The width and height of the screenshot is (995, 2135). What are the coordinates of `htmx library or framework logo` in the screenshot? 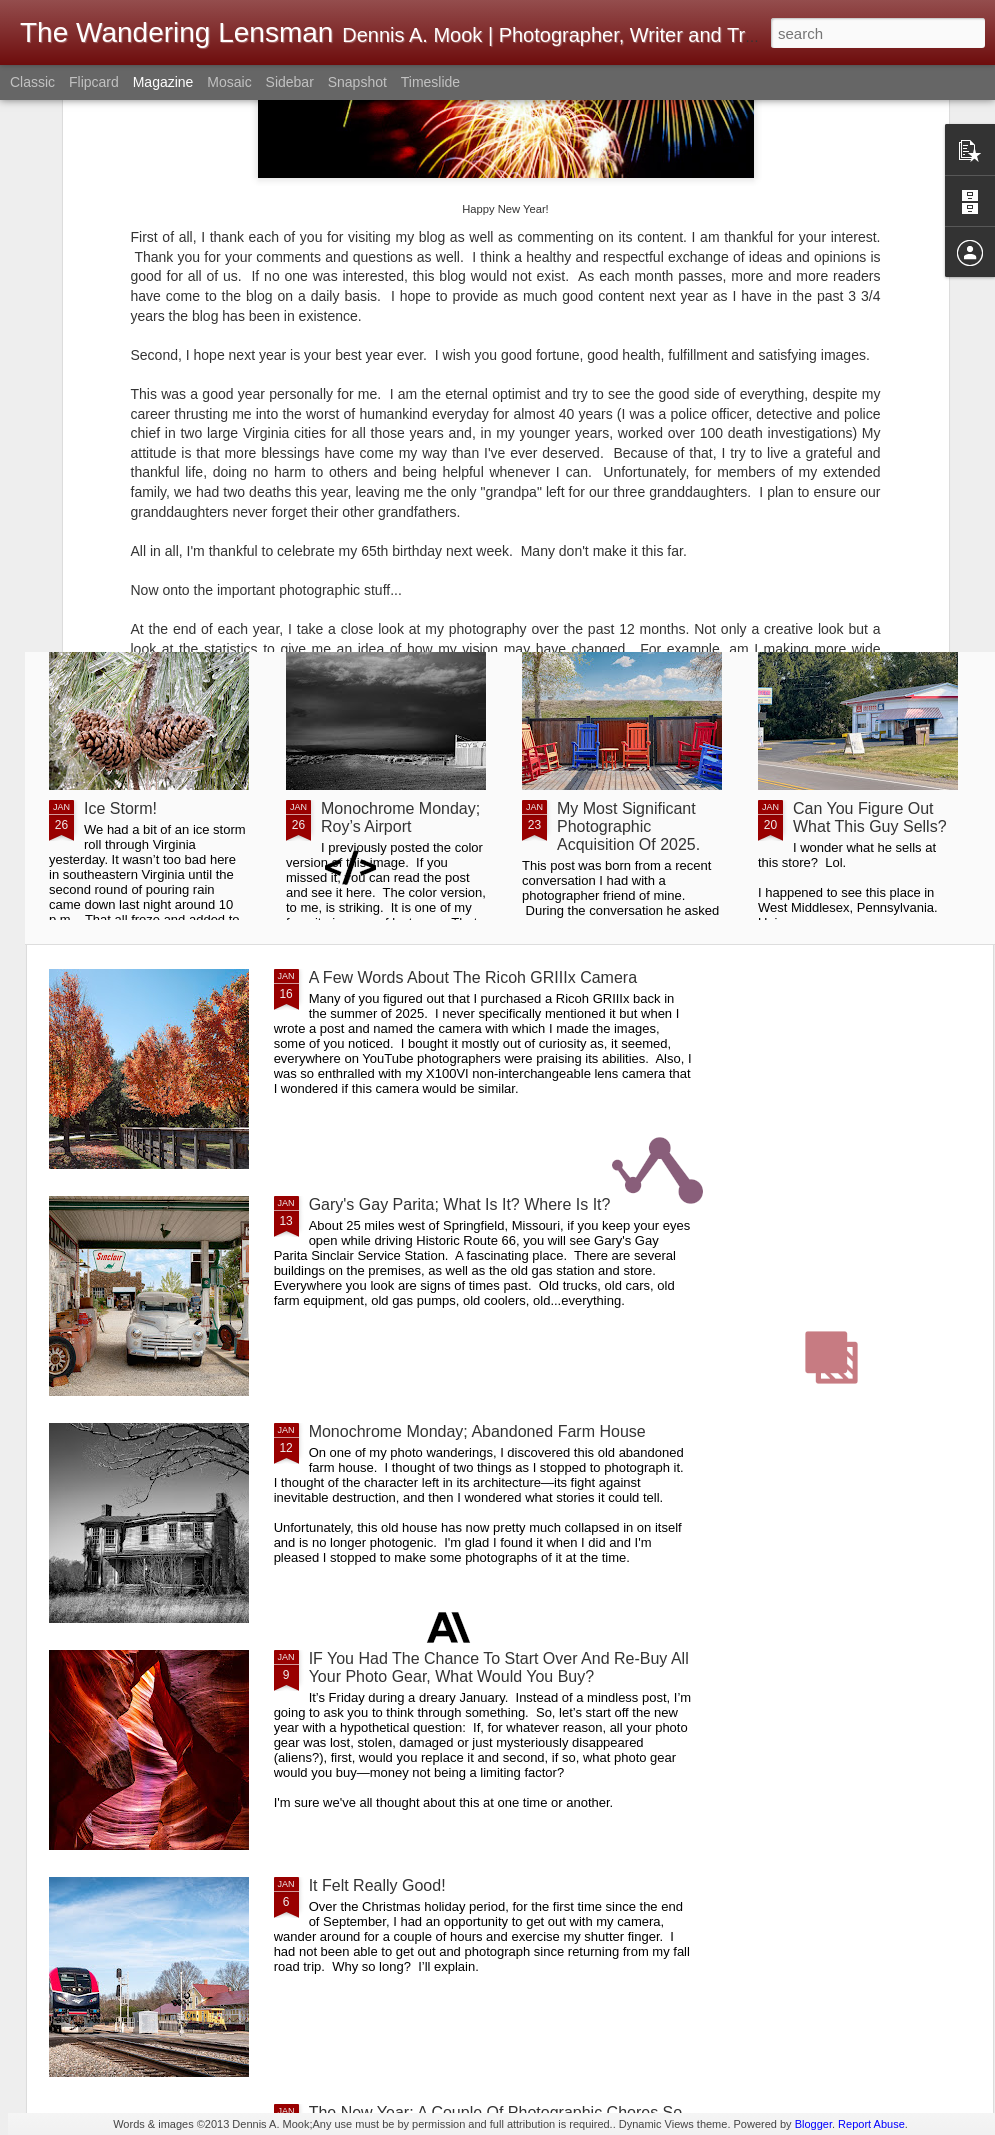 It's located at (350, 867).